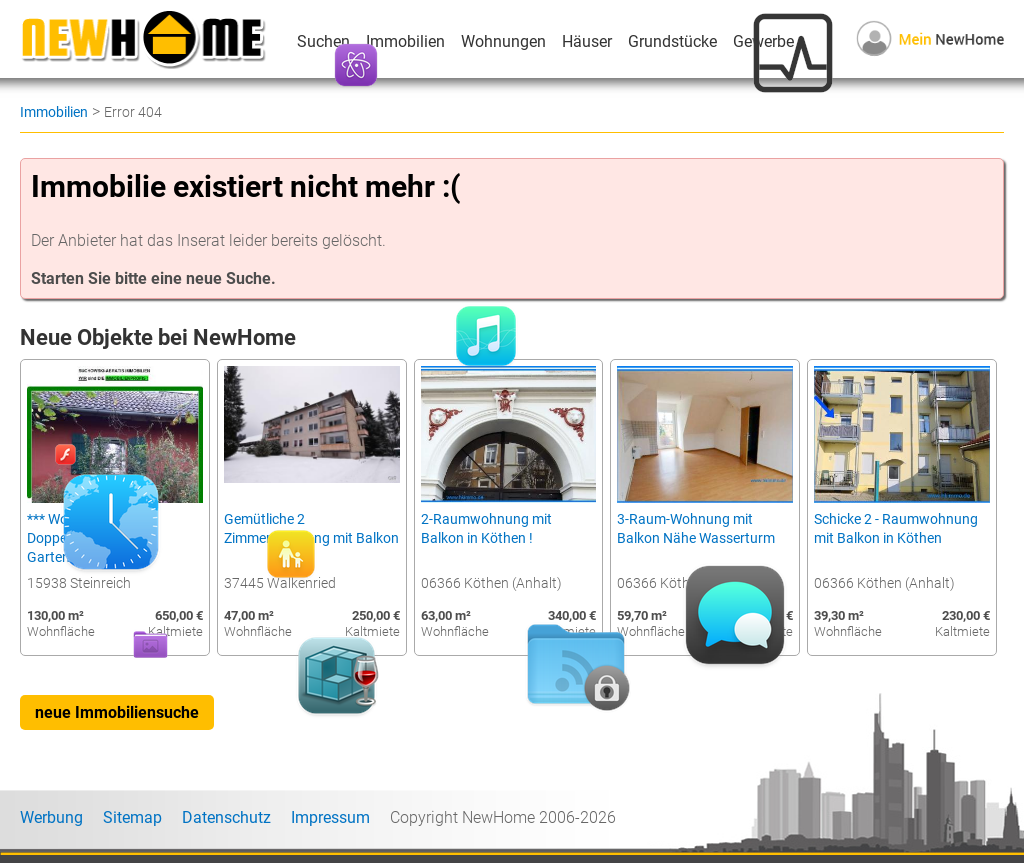 This screenshot has width=1024, height=863. What do you see at coordinates (336, 675) in the screenshot?
I see `open windows registry editor via wine` at bounding box center [336, 675].